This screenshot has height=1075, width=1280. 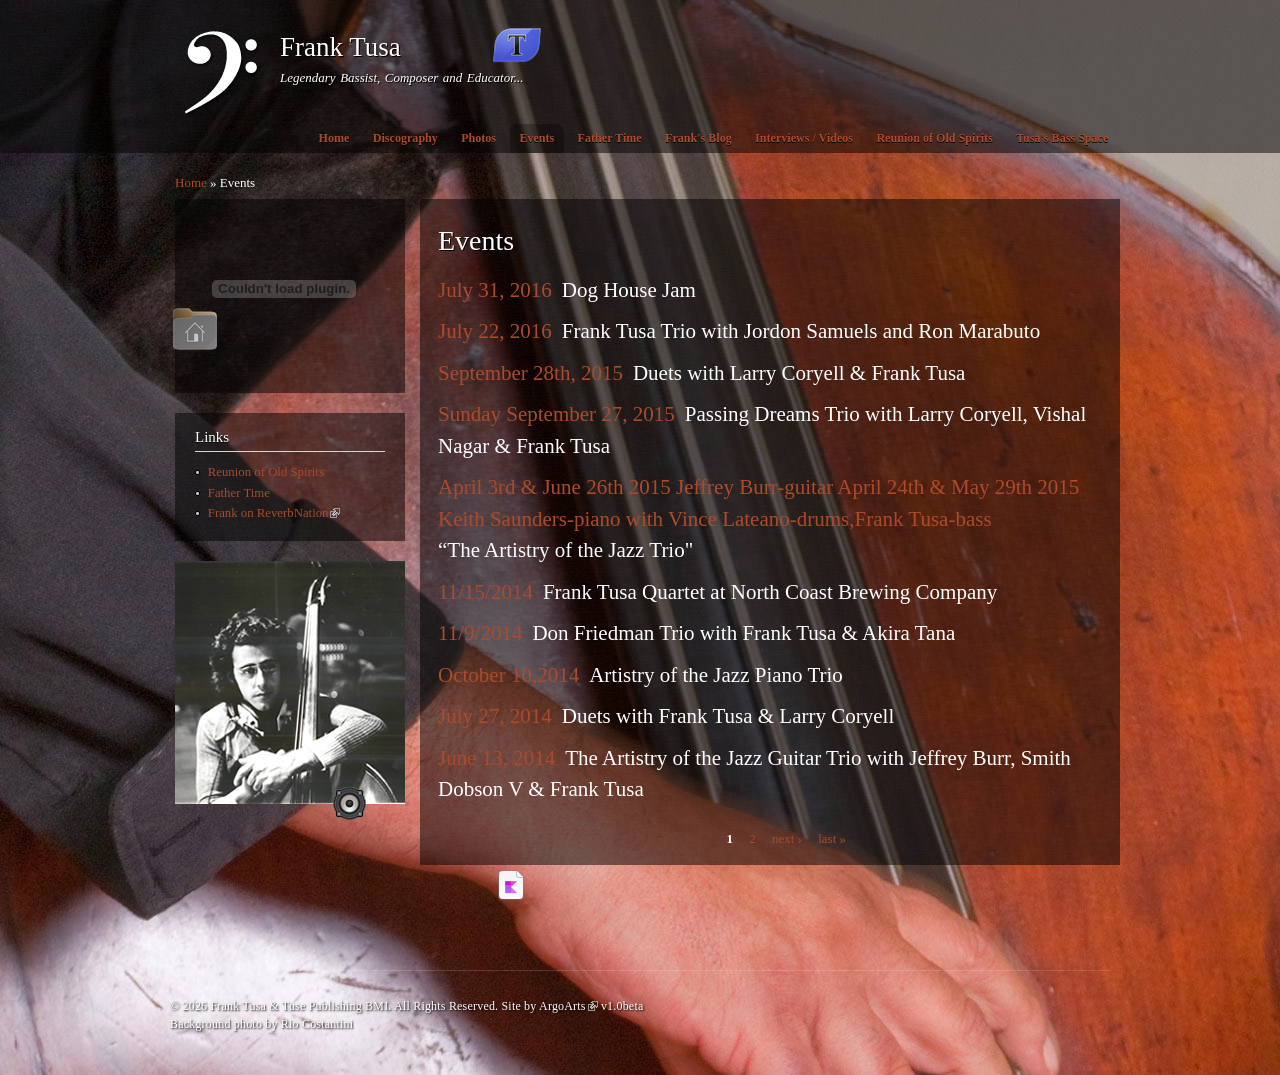 What do you see at coordinates (349, 803) in the screenshot?
I see `adjust speaker or audio output settings` at bounding box center [349, 803].